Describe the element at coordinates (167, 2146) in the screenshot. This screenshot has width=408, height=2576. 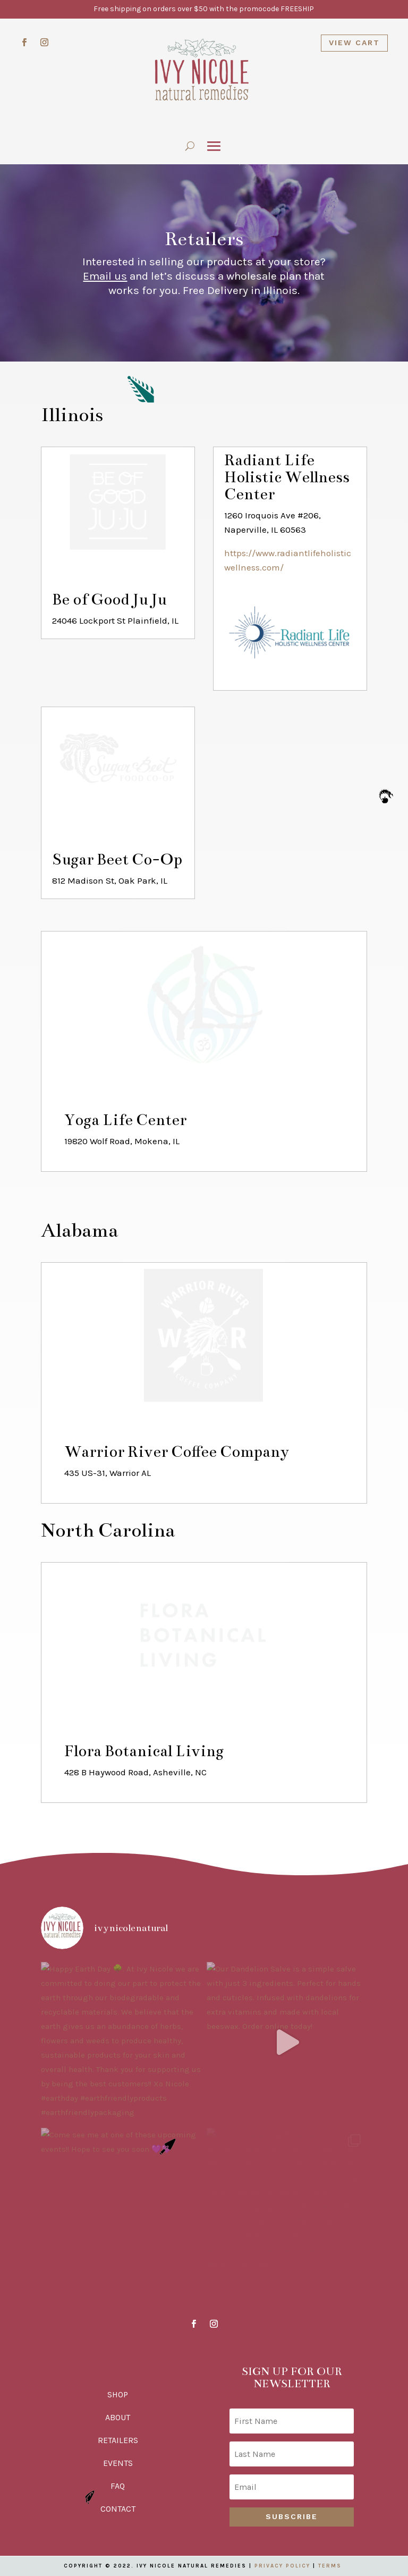
I see `access gardening or landscaping tools` at that location.